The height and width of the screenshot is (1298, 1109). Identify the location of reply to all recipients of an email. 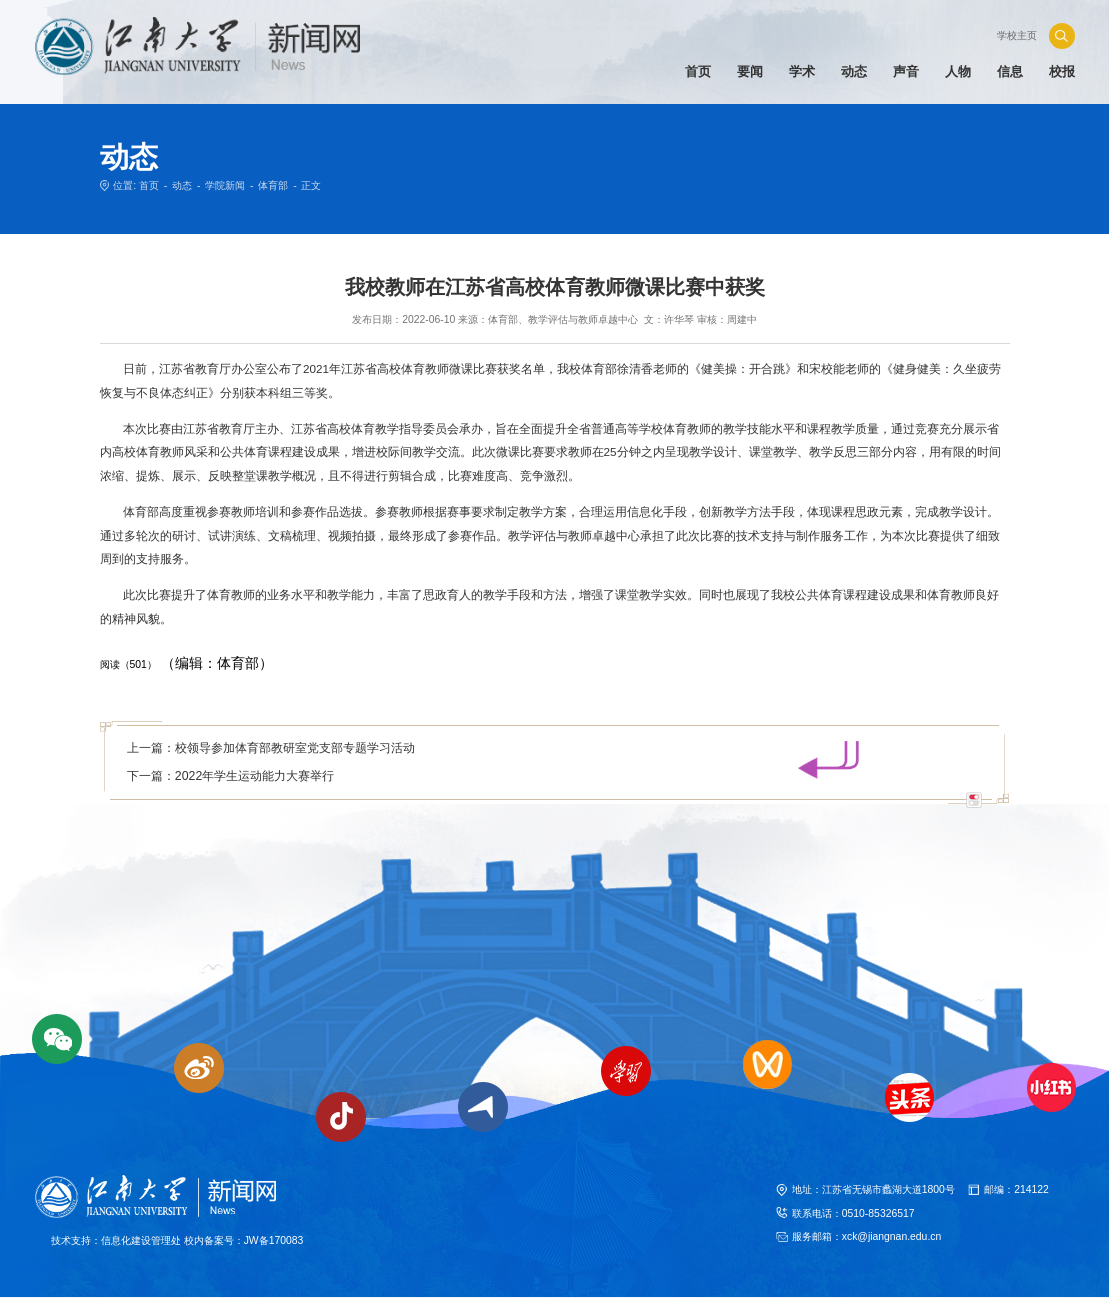
(827, 759).